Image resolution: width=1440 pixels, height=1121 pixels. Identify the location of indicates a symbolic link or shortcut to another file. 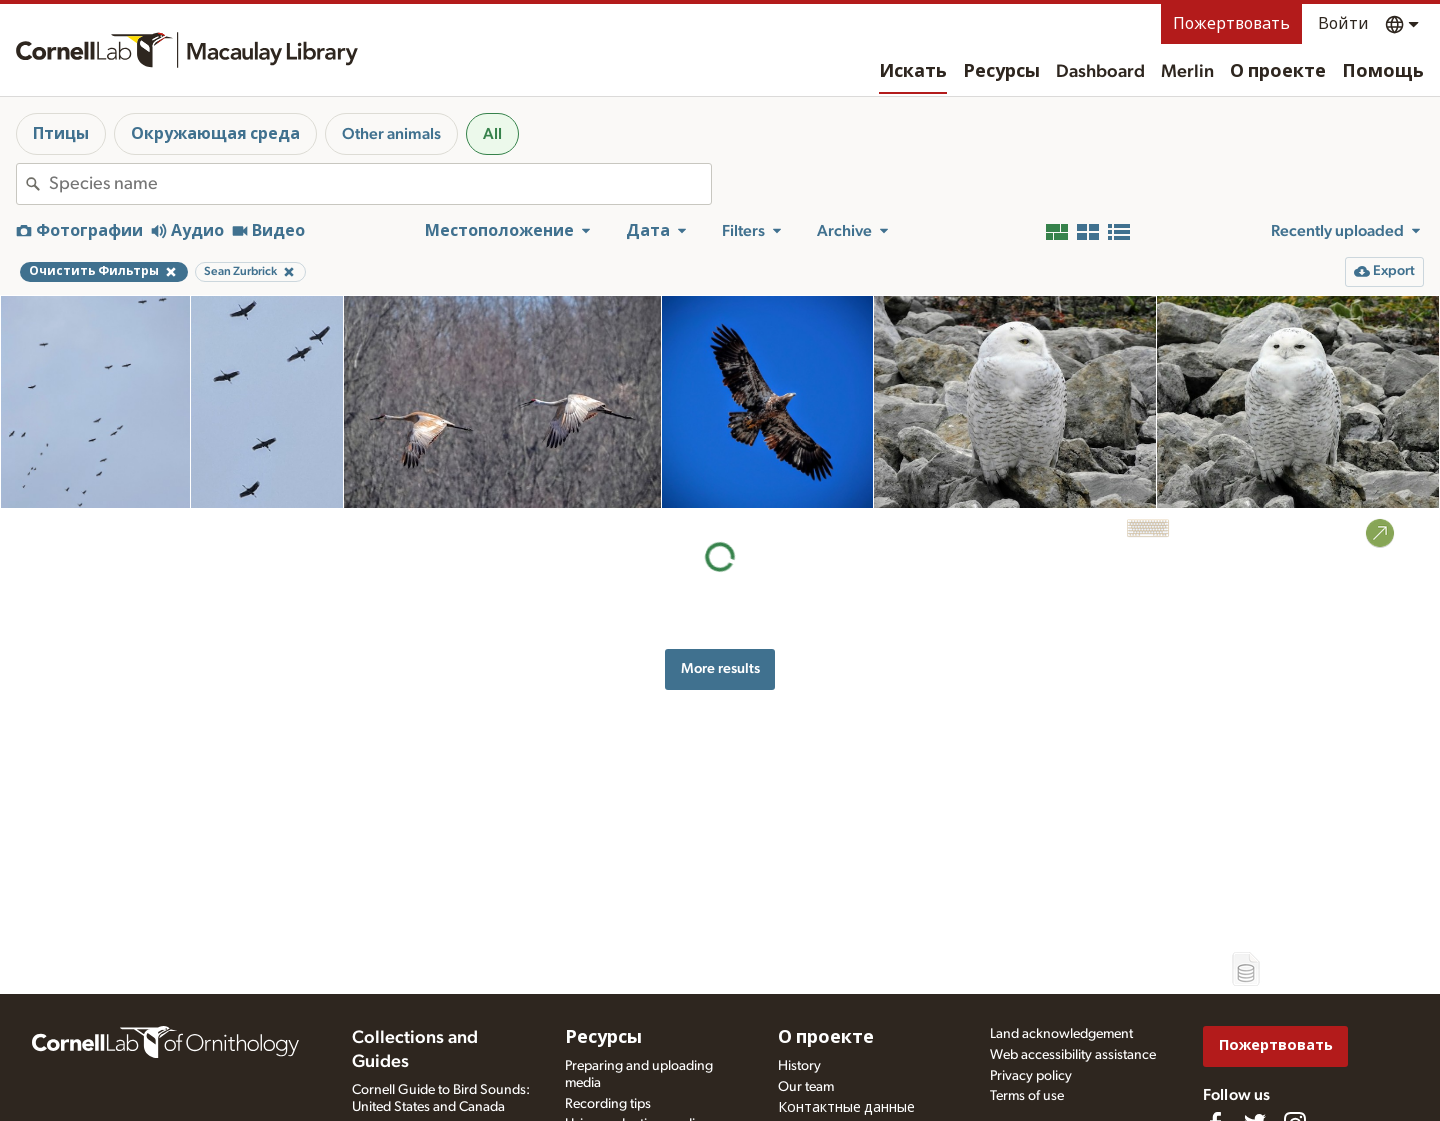
(1380, 533).